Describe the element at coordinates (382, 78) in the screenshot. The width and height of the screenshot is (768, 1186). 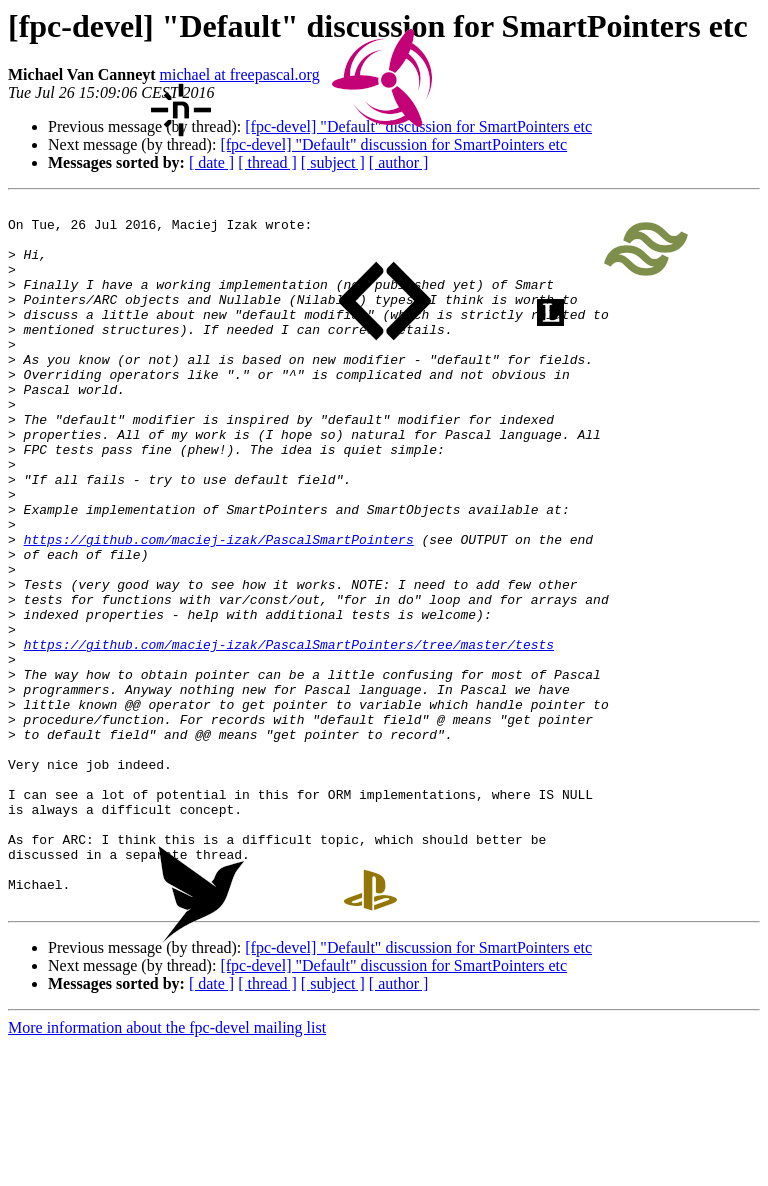
I see `concourse CI/CD platform logo` at that location.